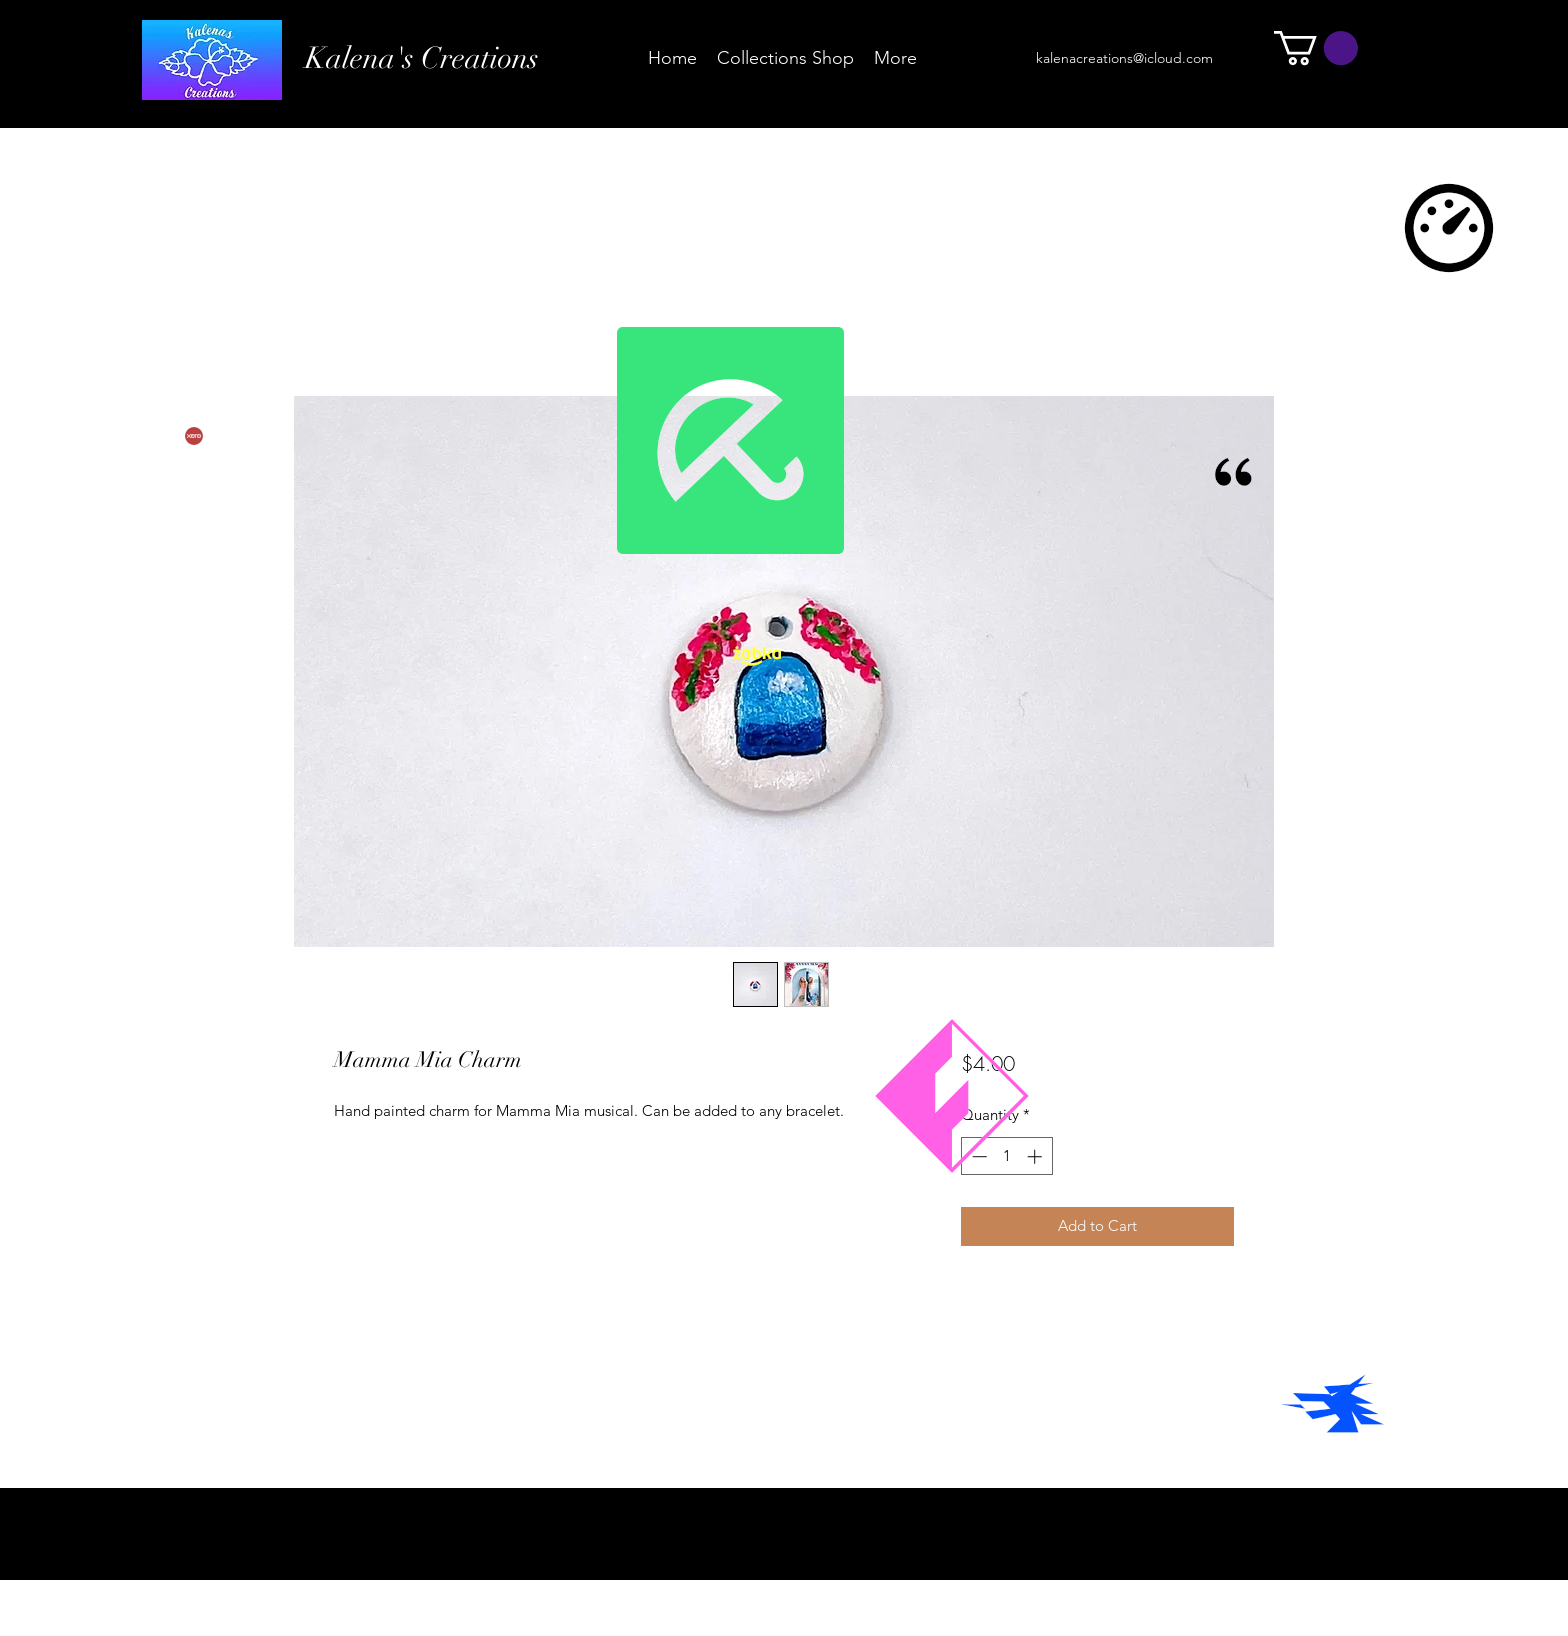  Describe the element at coordinates (952, 1096) in the screenshot. I see `flashforge brand logo` at that location.